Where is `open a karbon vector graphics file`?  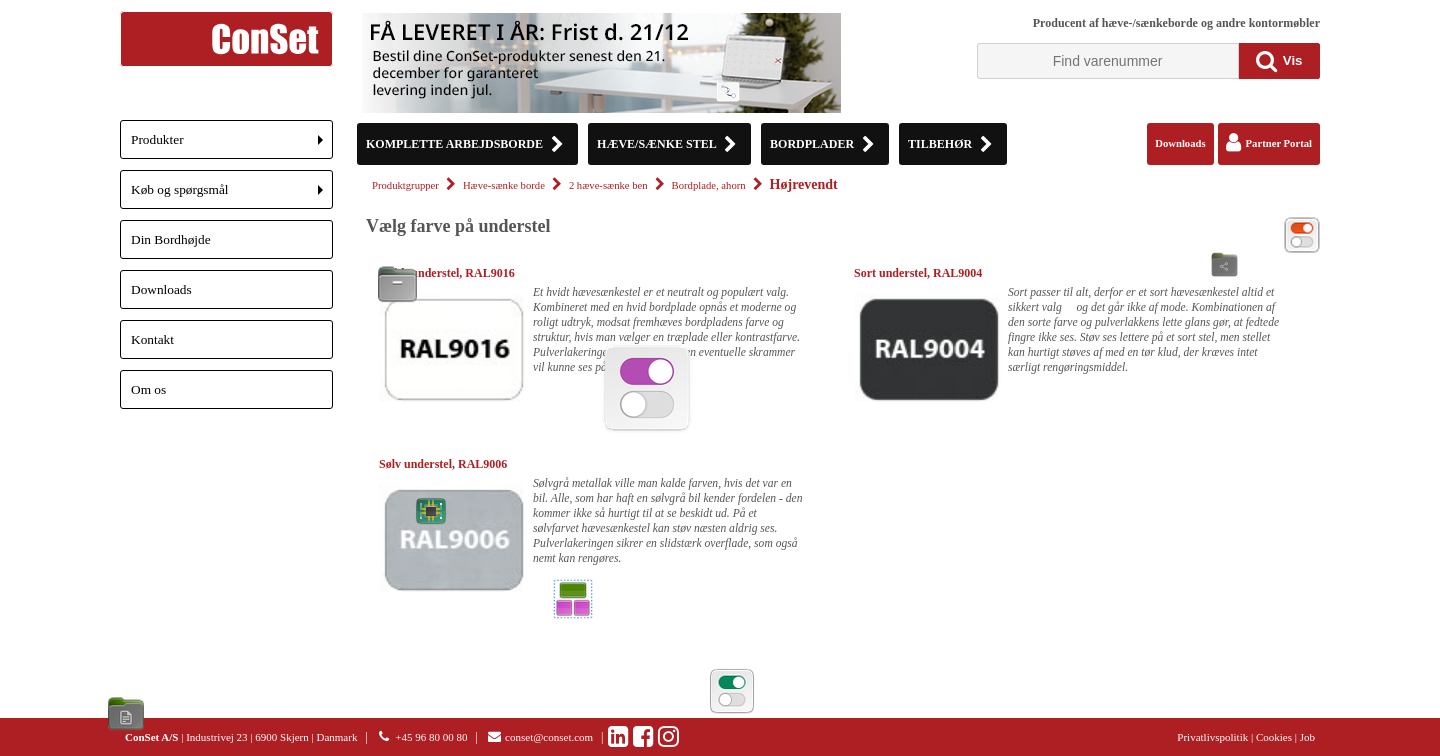 open a karbon vector graphics file is located at coordinates (728, 91).